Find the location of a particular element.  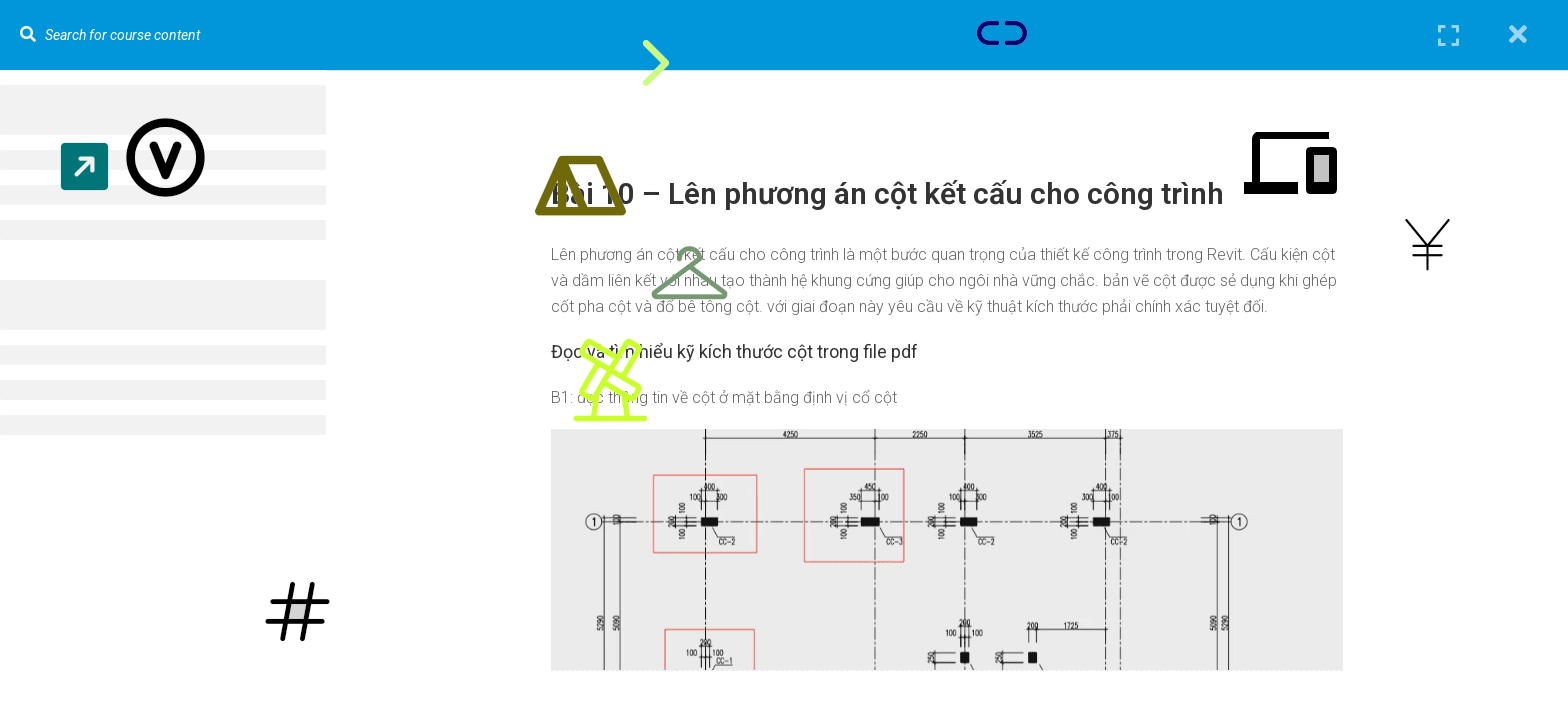

view prices in japanese yen is located at coordinates (1427, 243).